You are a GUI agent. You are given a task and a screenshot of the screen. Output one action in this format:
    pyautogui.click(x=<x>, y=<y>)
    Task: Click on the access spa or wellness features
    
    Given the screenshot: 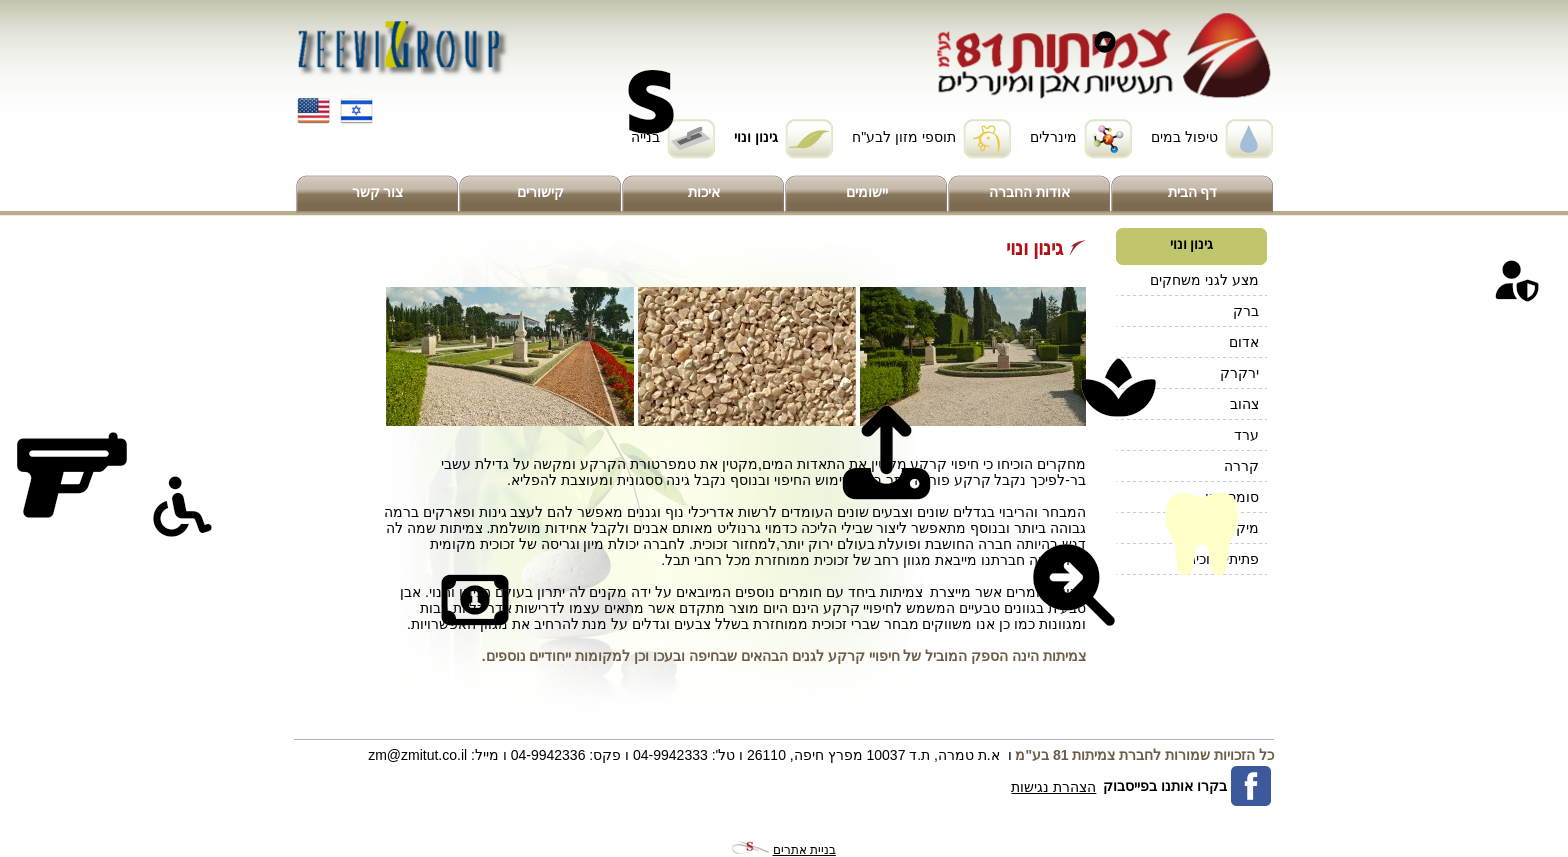 What is the action you would take?
    pyautogui.click(x=1118, y=387)
    